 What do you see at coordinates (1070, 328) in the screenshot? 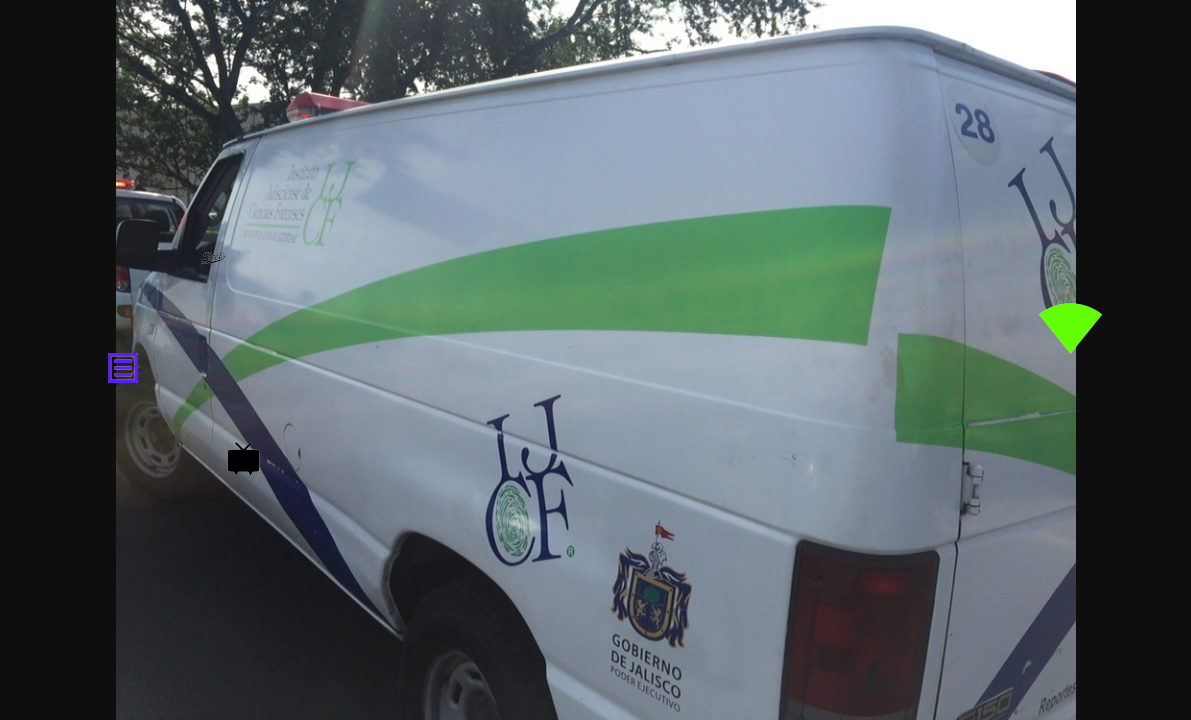
I see `indicates active wifi connection` at bounding box center [1070, 328].